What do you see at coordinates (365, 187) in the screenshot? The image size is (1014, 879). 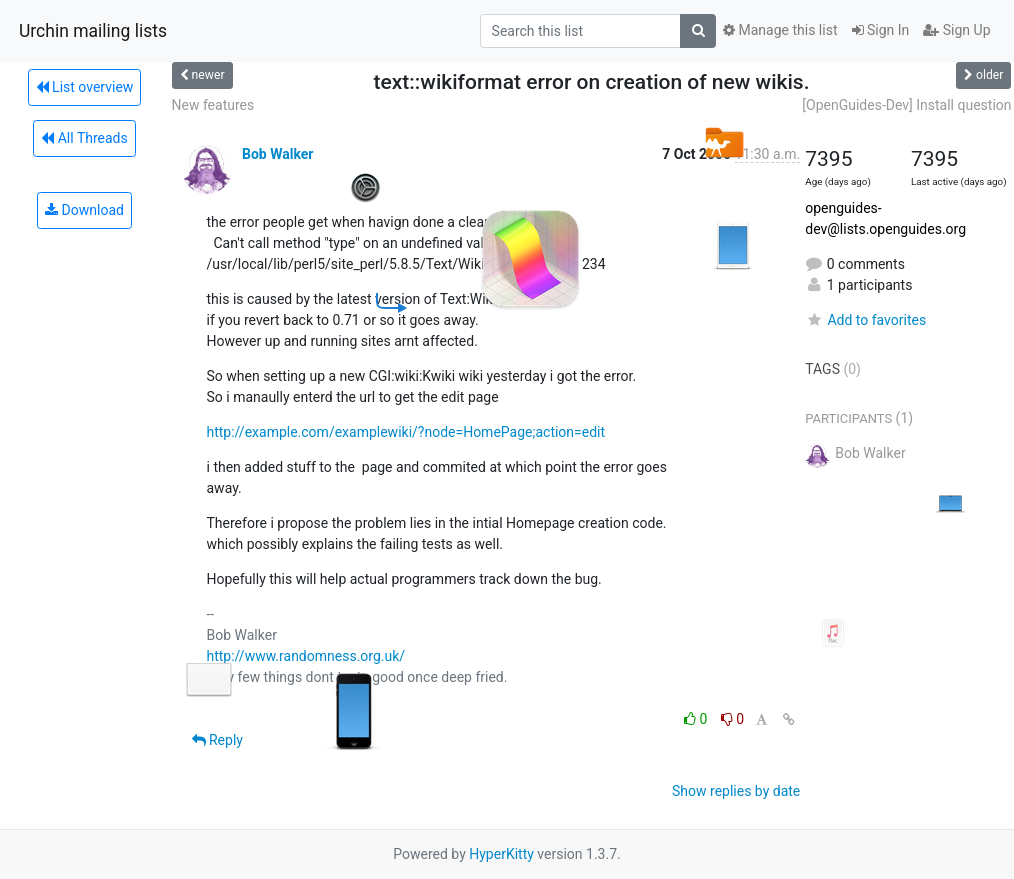 I see `Rosetta 2 translation layer update utility` at bounding box center [365, 187].